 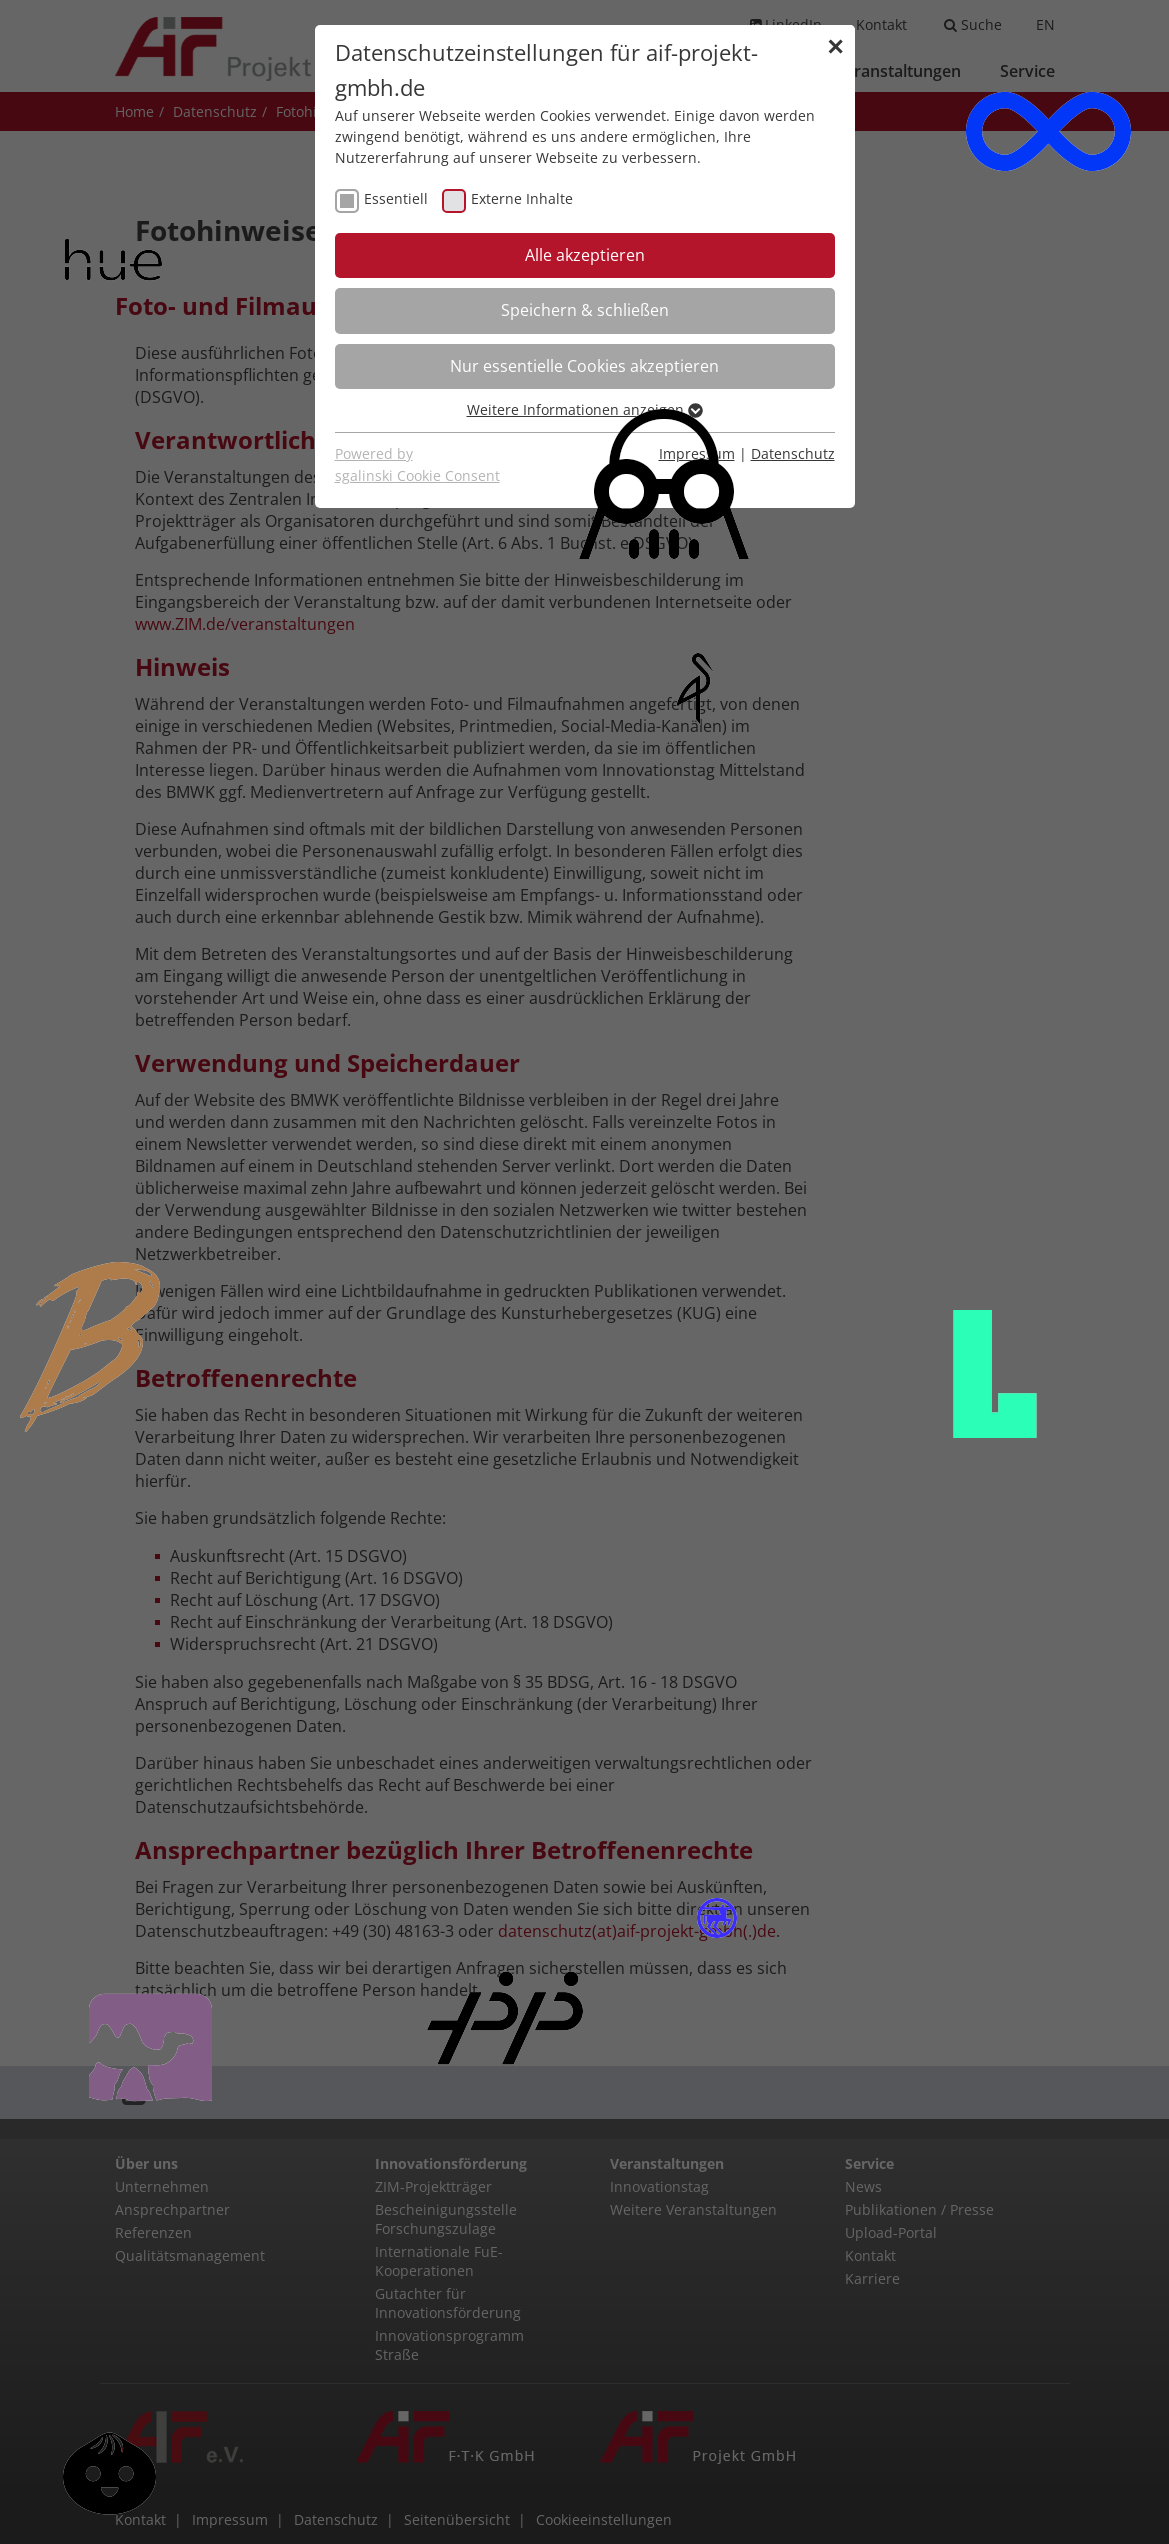 What do you see at coordinates (995, 1374) in the screenshot?
I see `visit the Lospec website` at bounding box center [995, 1374].